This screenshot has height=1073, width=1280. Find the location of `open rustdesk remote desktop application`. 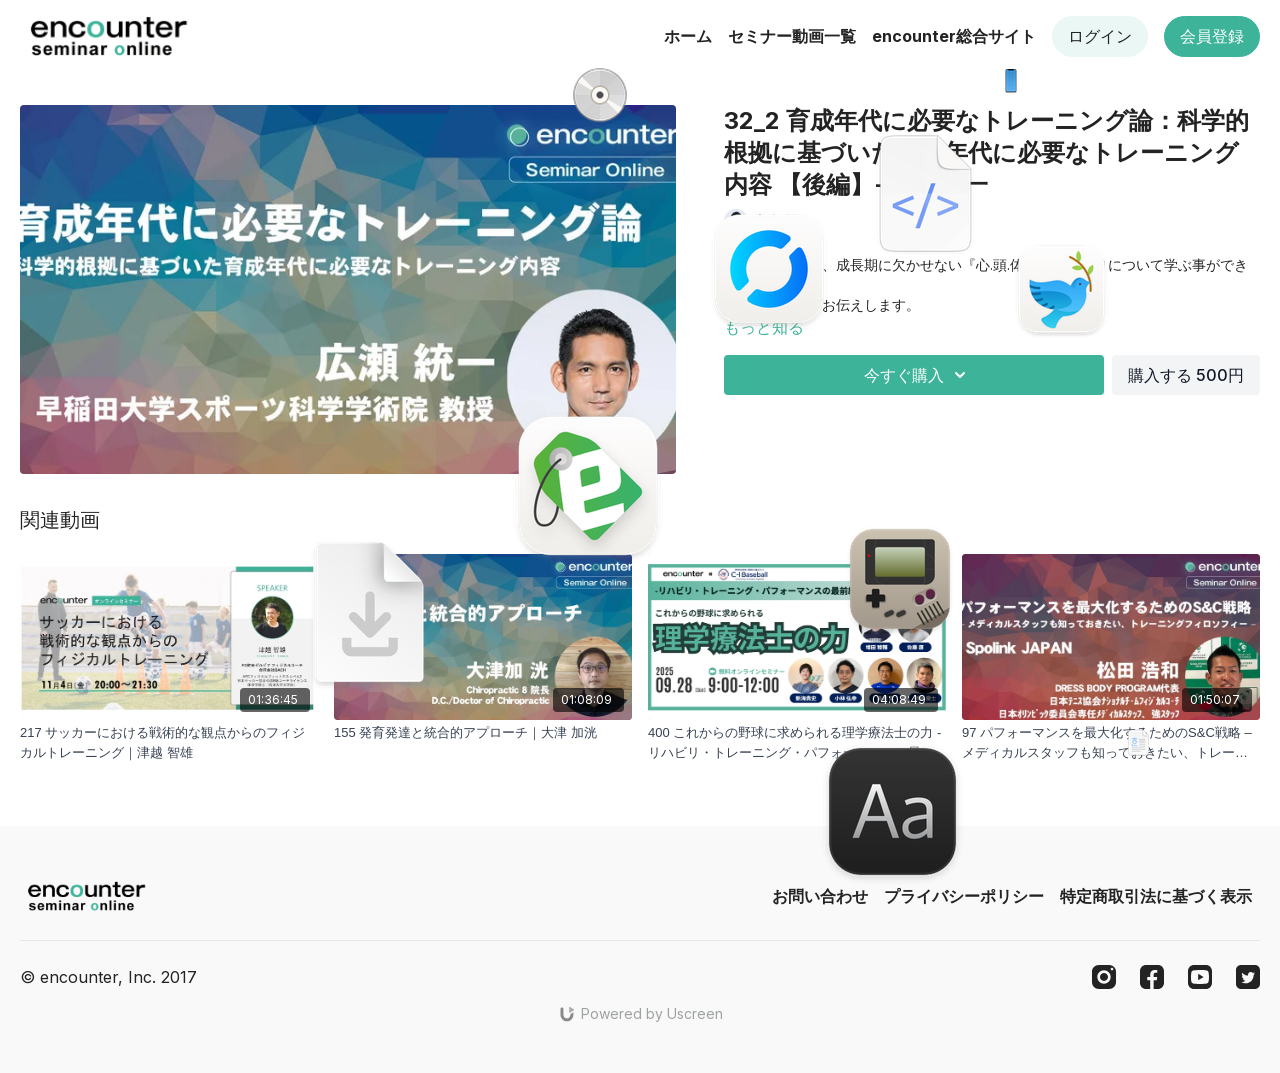

open rustdesk remote desktop application is located at coordinates (769, 269).